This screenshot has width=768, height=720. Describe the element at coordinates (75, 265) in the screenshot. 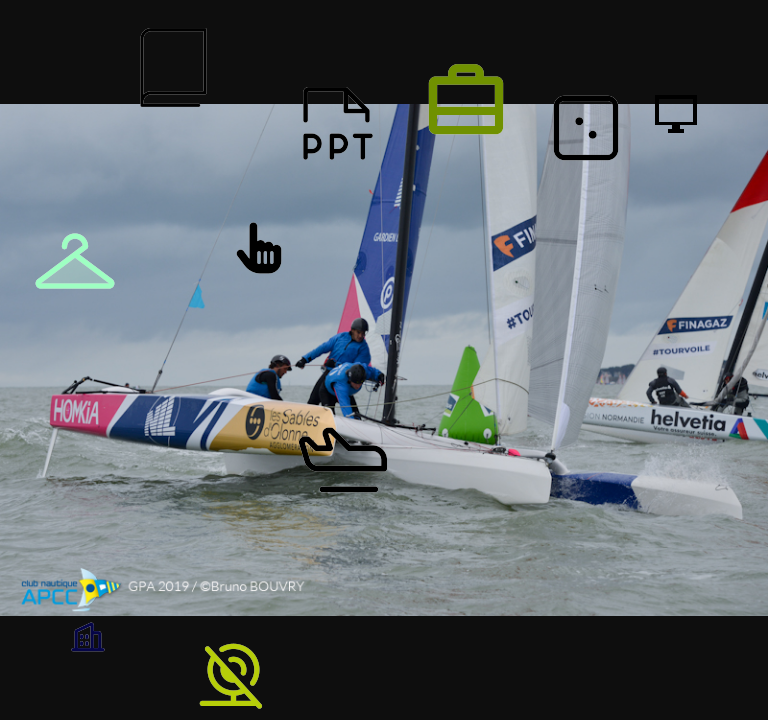

I see `access wardrobe or clothing options` at that location.